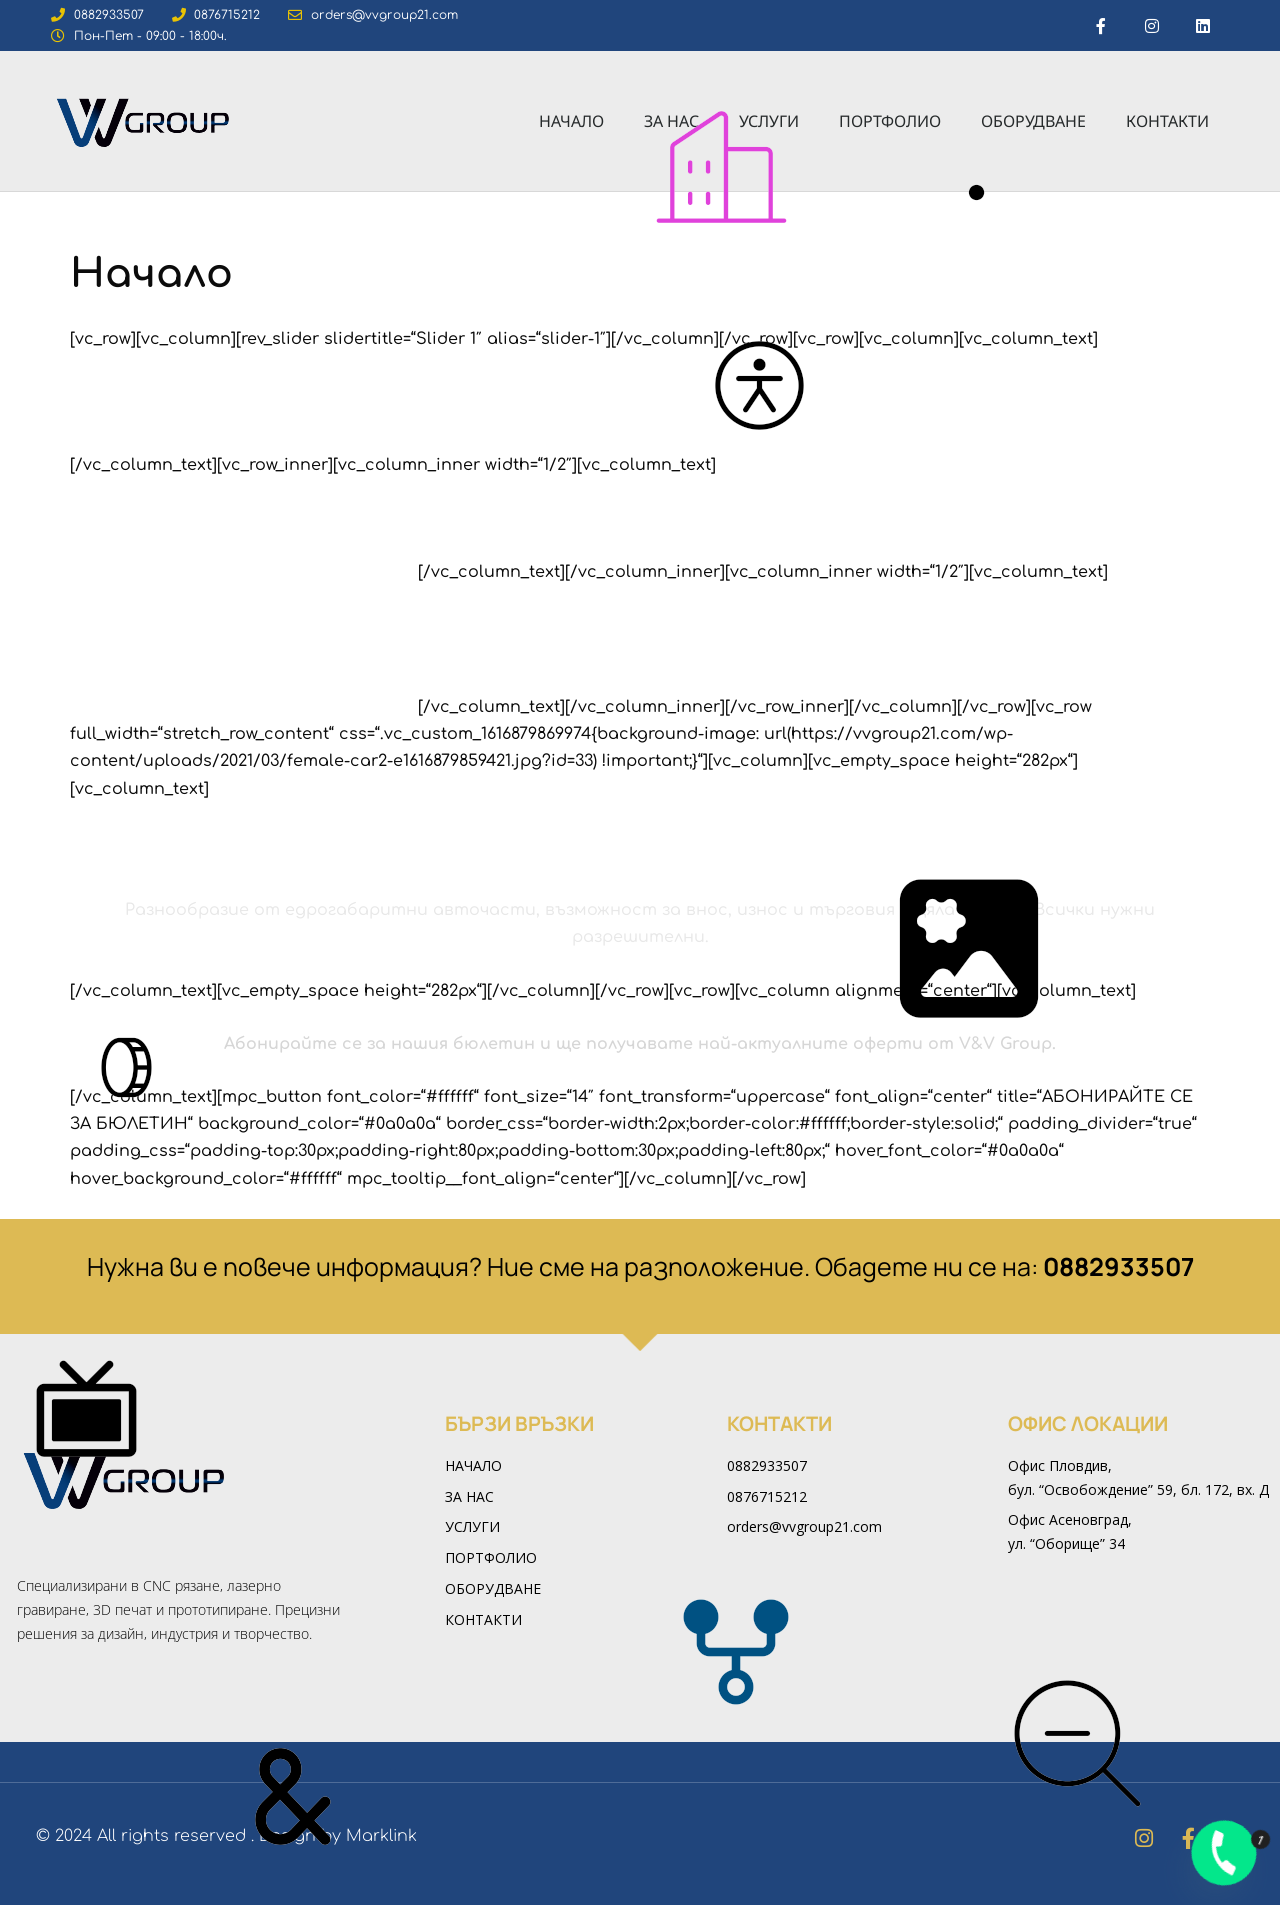 Image resolution: width=1280 pixels, height=1905 pixels. Describe the element at coordinates (976, 131) in the screenshot. I see `no wifi signal available` at that location.